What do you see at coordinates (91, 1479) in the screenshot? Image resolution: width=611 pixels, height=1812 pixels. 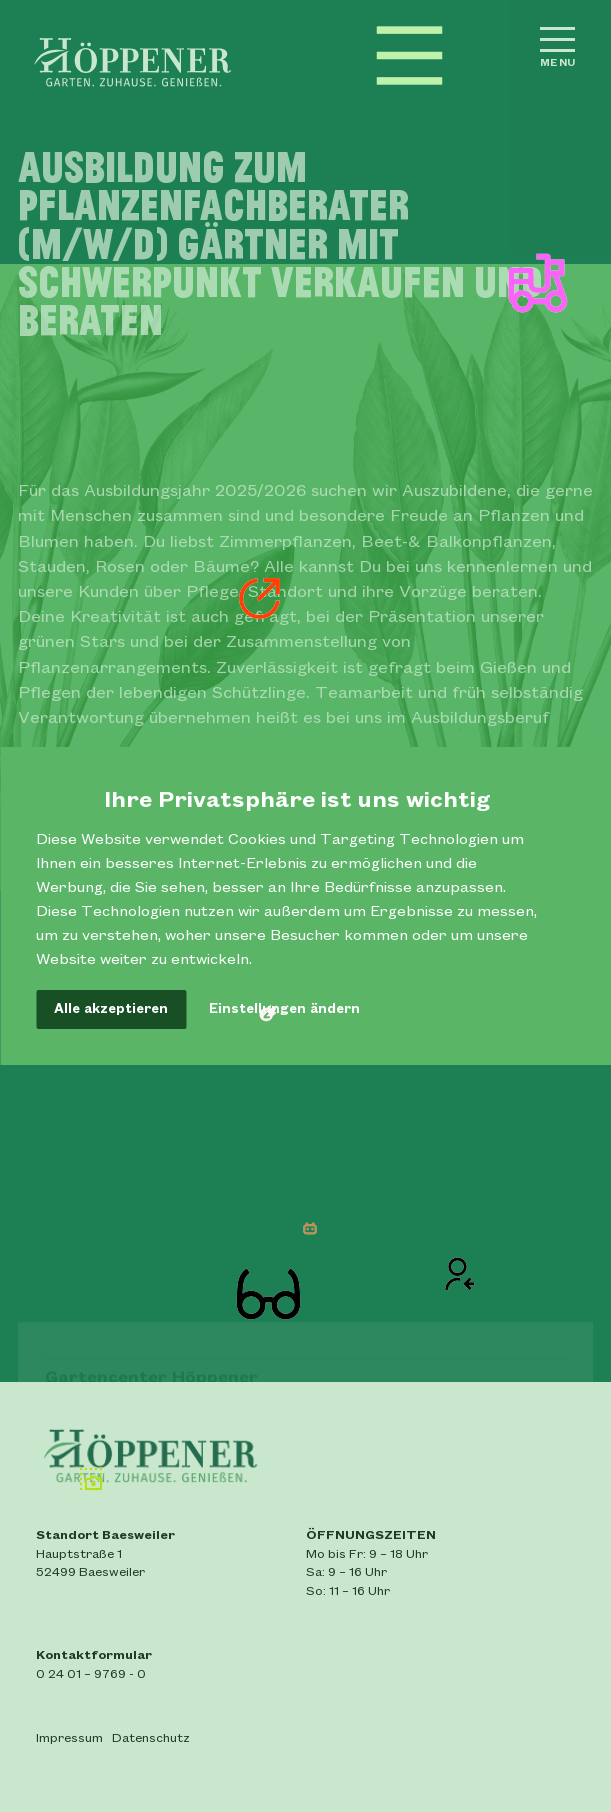 I see `capture a screenshot of the current screen` at bounding box center [91, 1479].